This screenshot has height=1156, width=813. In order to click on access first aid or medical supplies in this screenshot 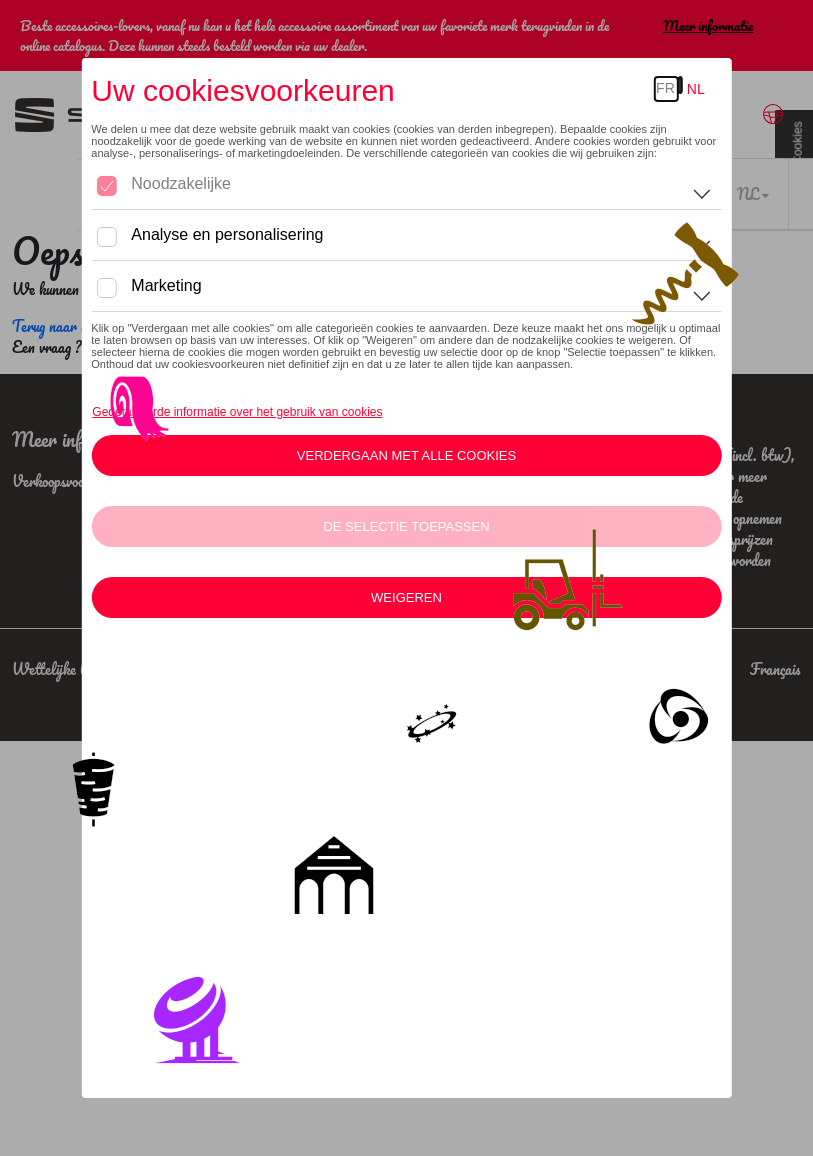, I will do `click(137, 408)`.